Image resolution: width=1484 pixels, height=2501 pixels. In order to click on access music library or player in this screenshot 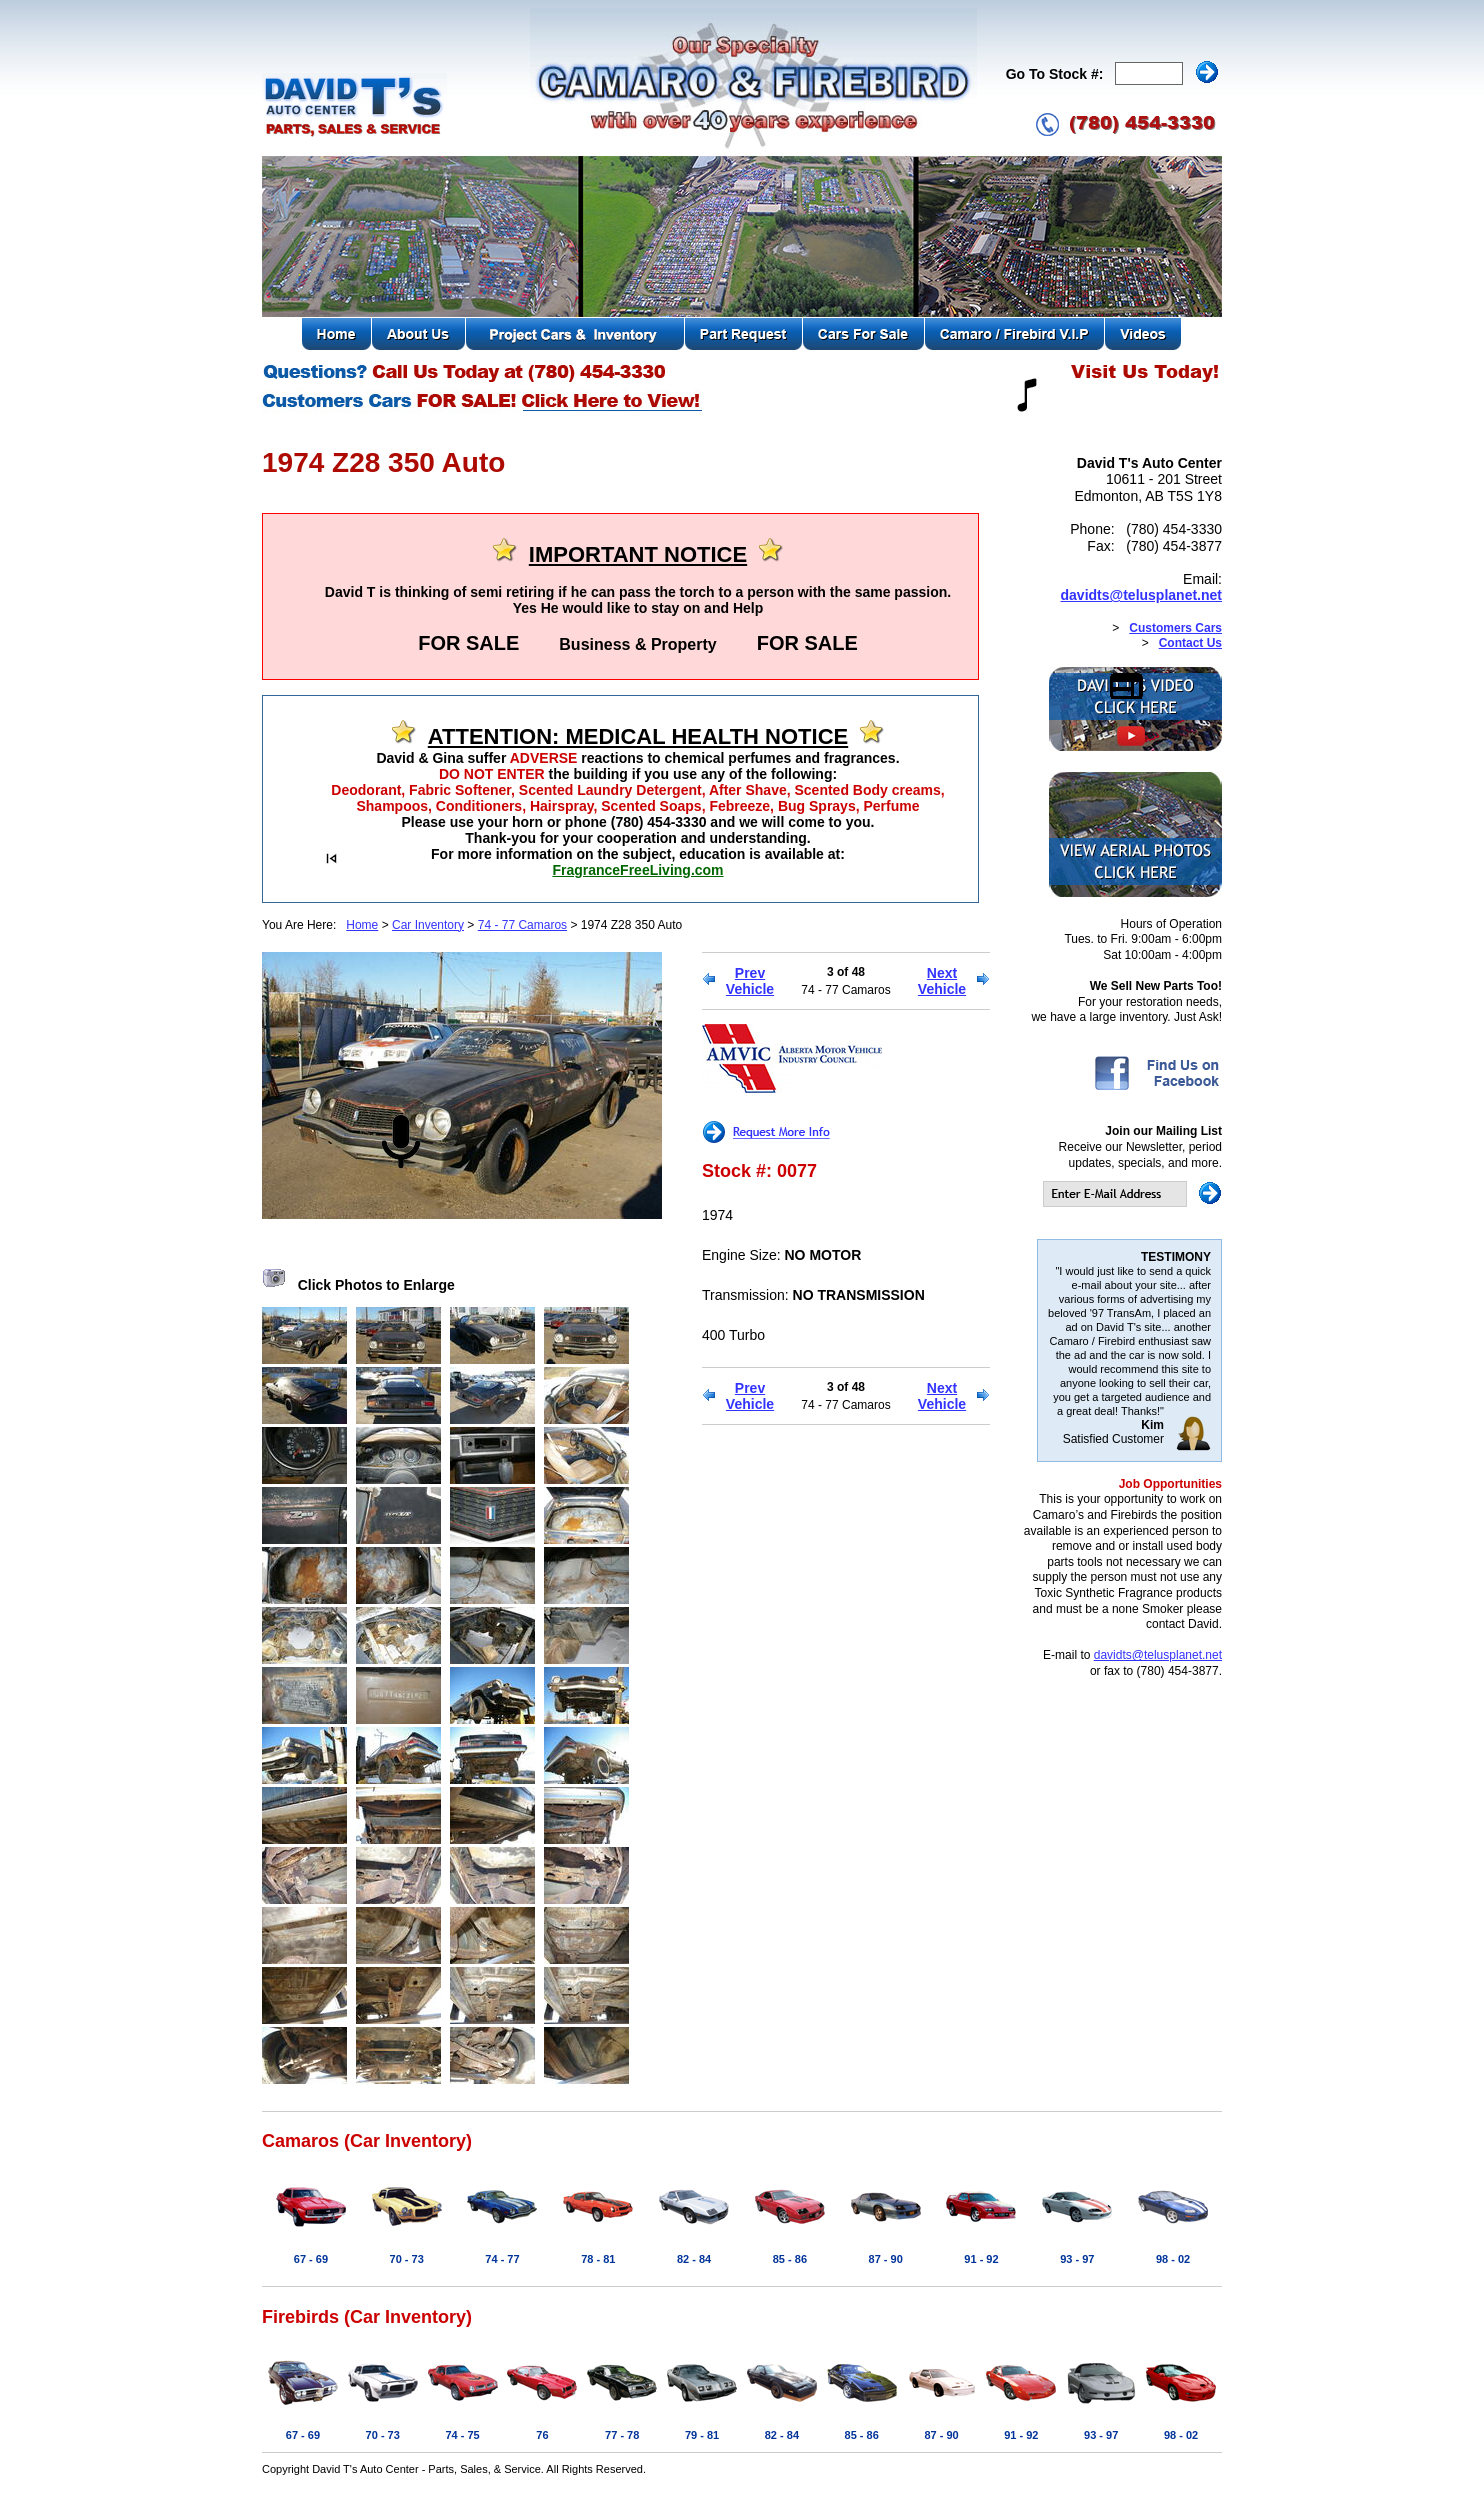, I will do `click(1027, 395)`.